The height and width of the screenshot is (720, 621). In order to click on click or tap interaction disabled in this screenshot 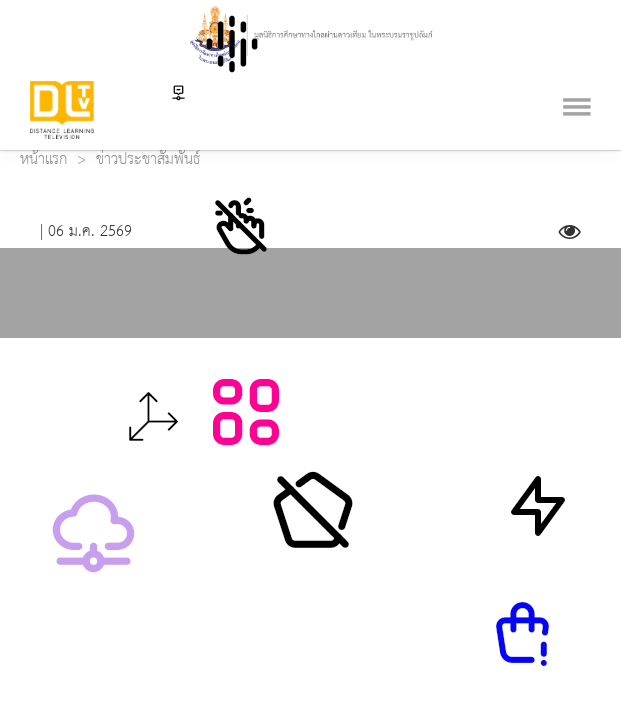, I will do `click(241, 226)`.